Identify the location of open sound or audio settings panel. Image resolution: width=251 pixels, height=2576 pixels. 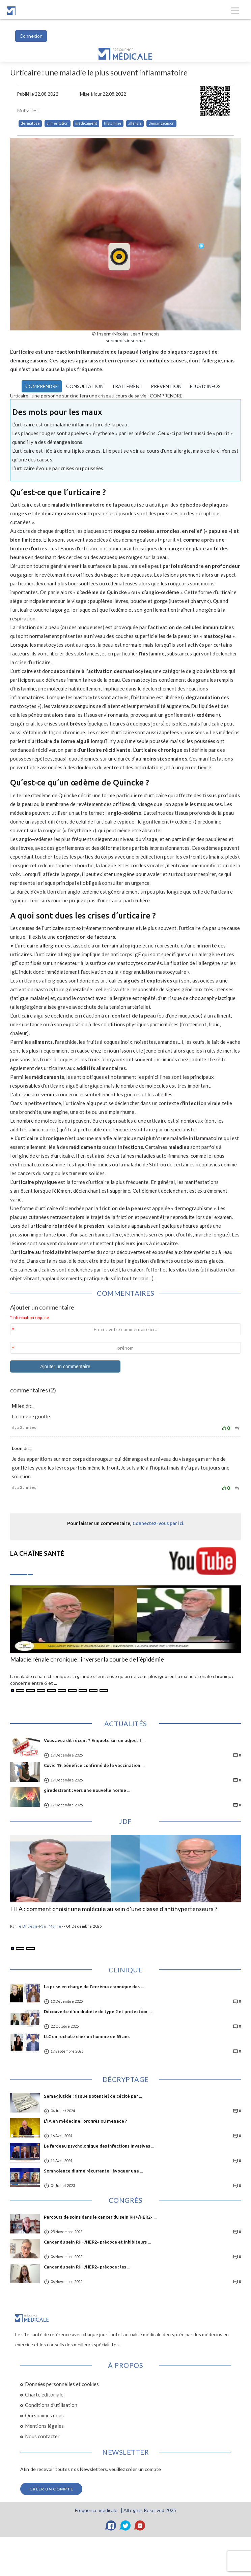
(119, 257).